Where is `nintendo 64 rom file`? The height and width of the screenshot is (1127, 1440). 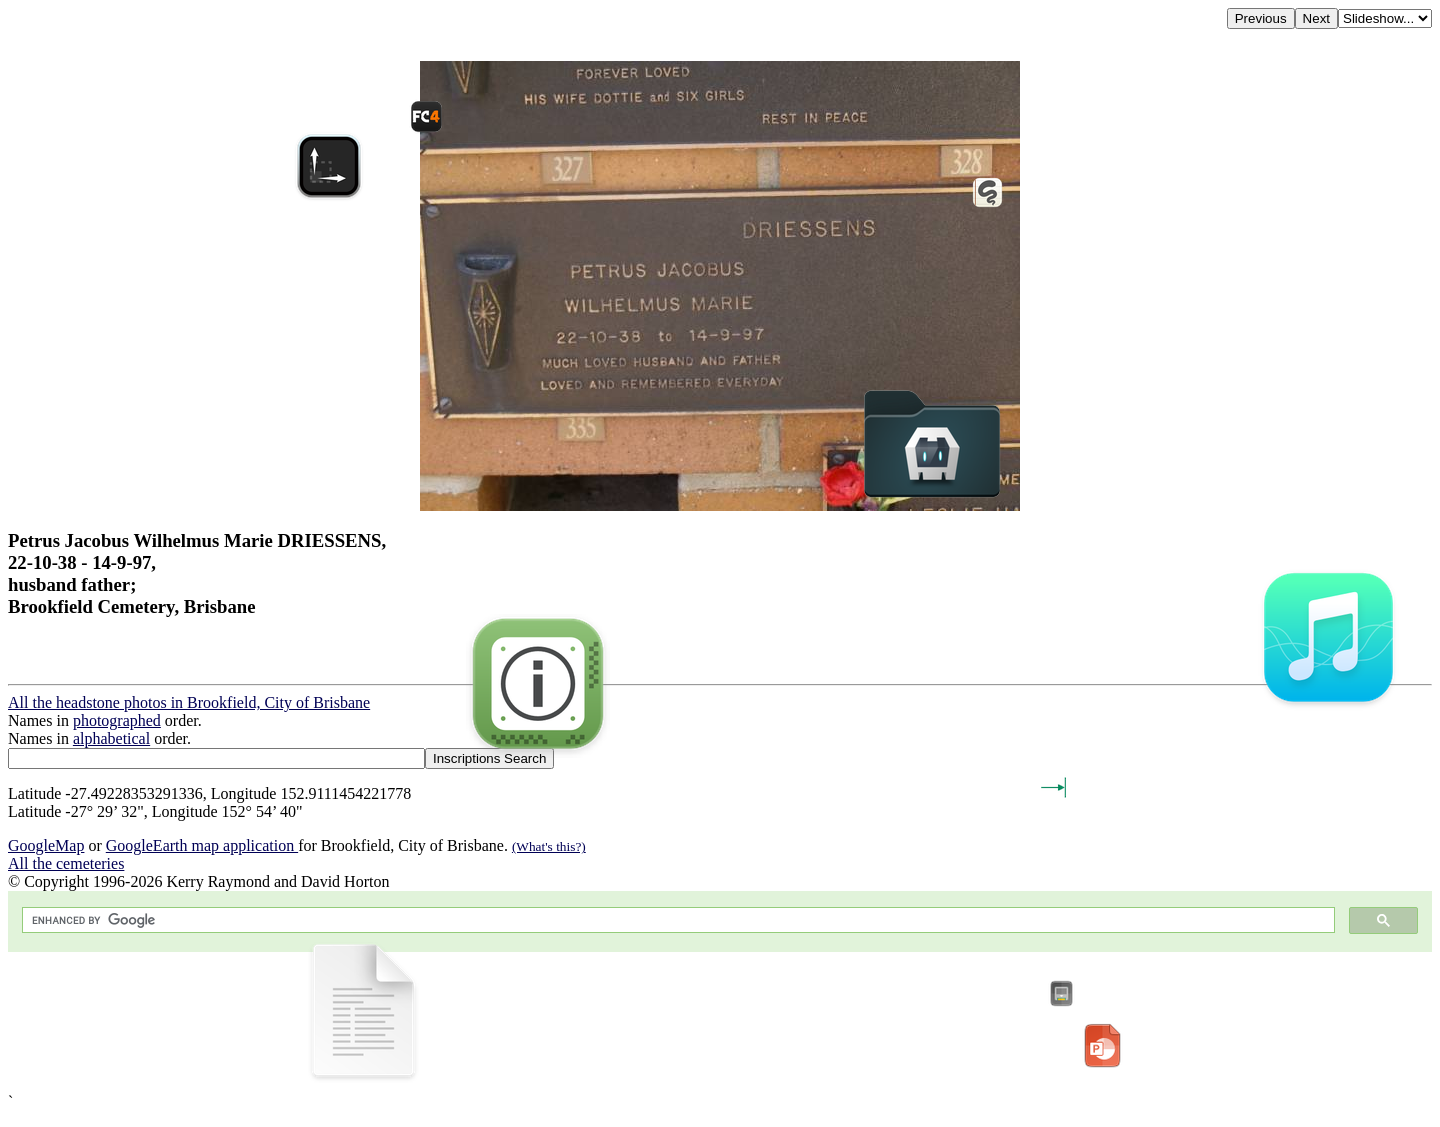 nintendo 64 rom file is located at coordinates (1061, 993).